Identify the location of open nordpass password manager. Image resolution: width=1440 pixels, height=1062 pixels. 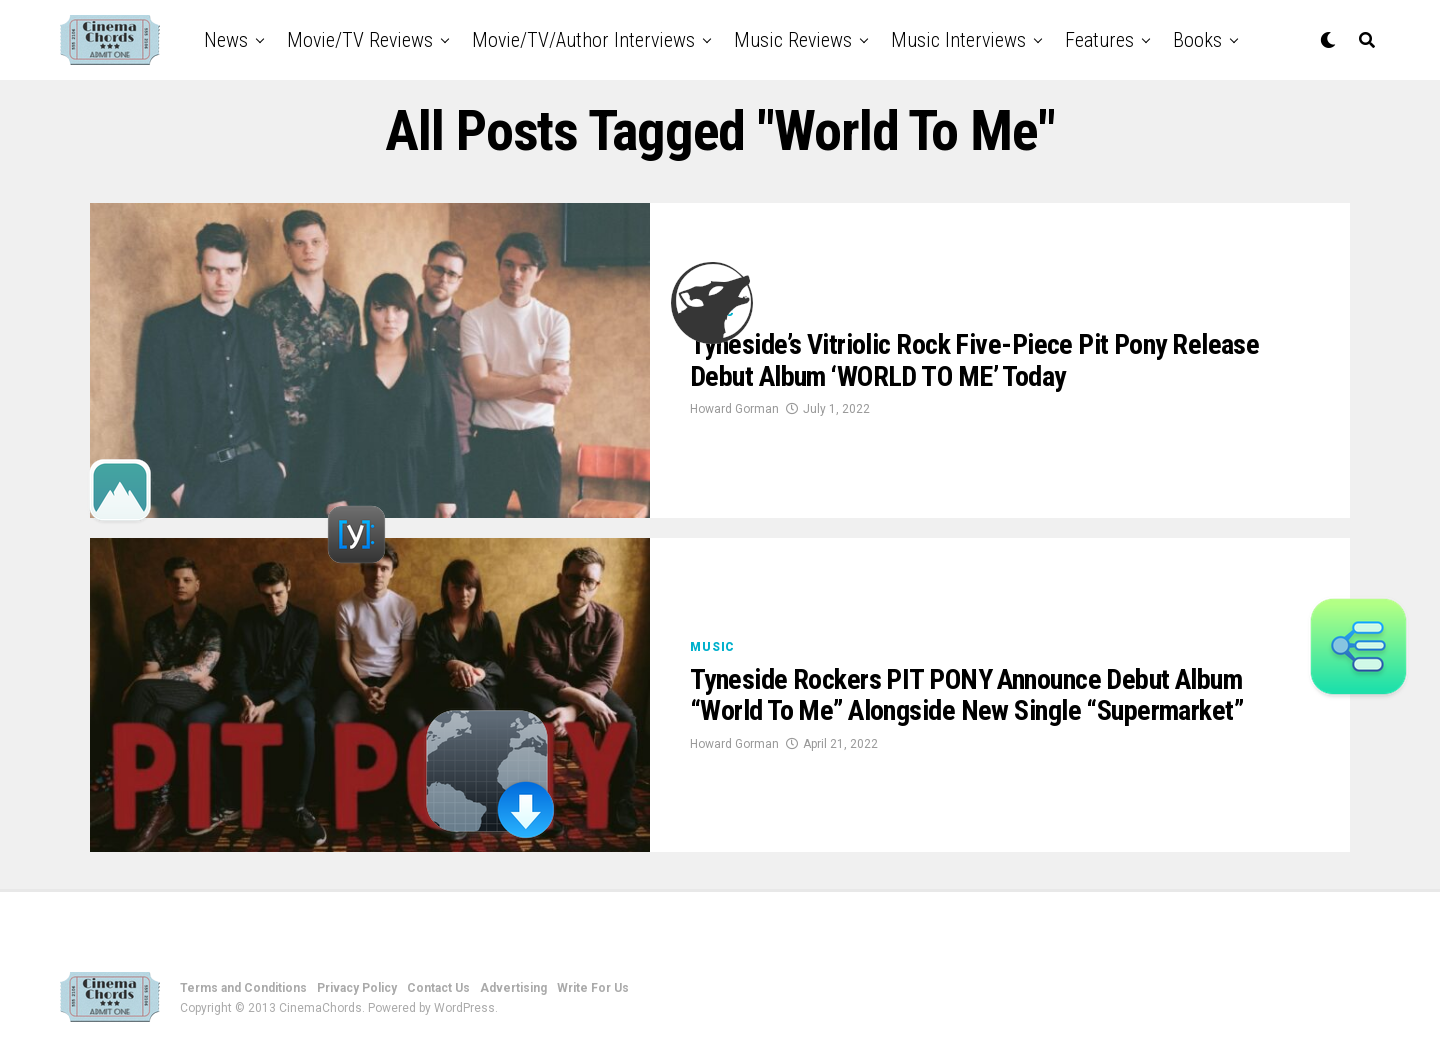
(120, 490).